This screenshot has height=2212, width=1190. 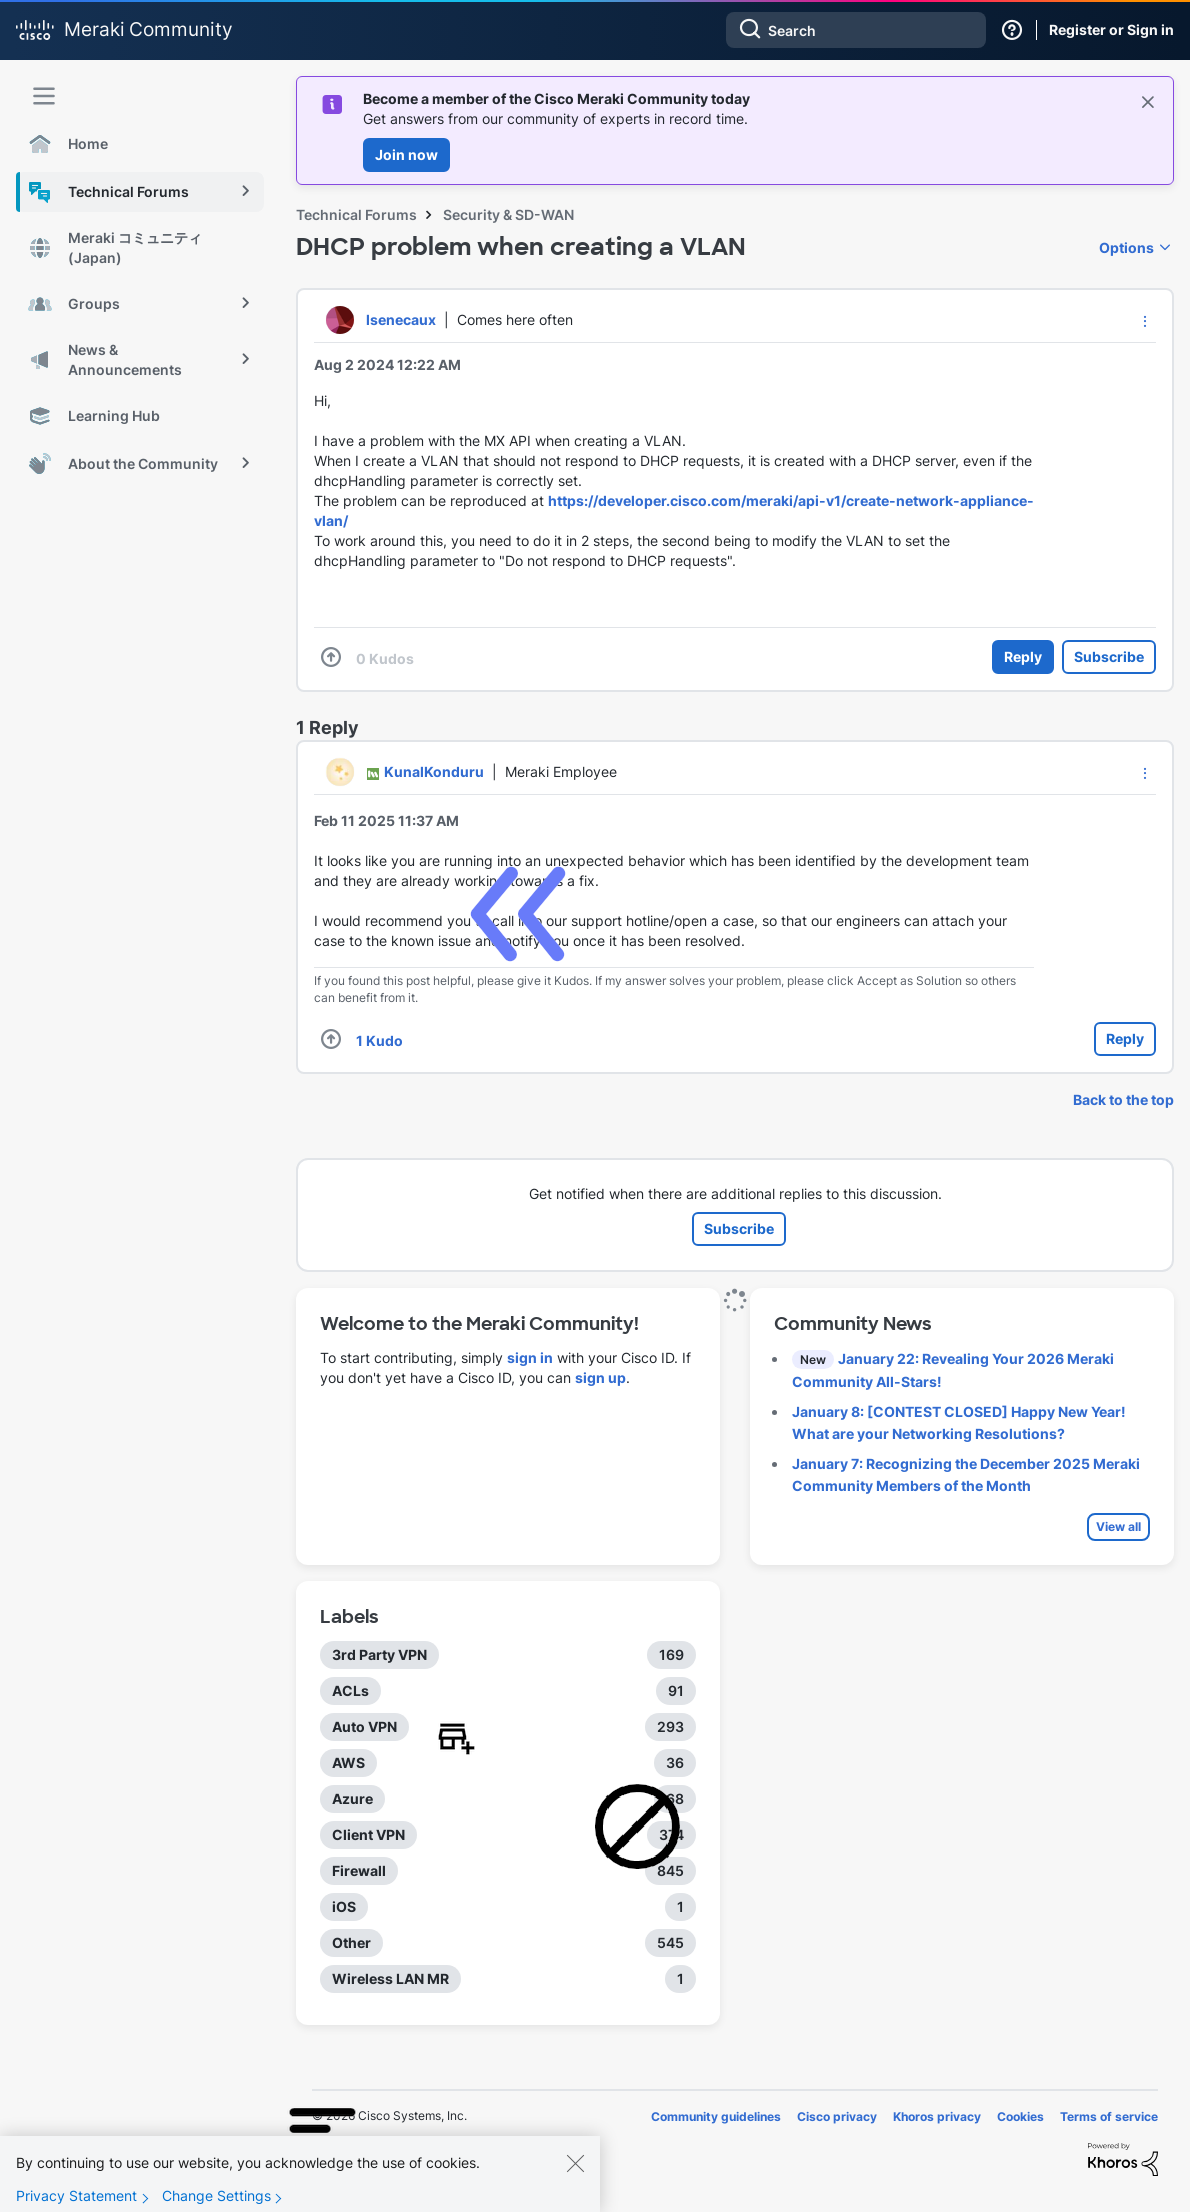 What do you see at coordinates (637, 1826) in the screenshot?
I see `block or ban a user` at bounding box center [637, 1826].